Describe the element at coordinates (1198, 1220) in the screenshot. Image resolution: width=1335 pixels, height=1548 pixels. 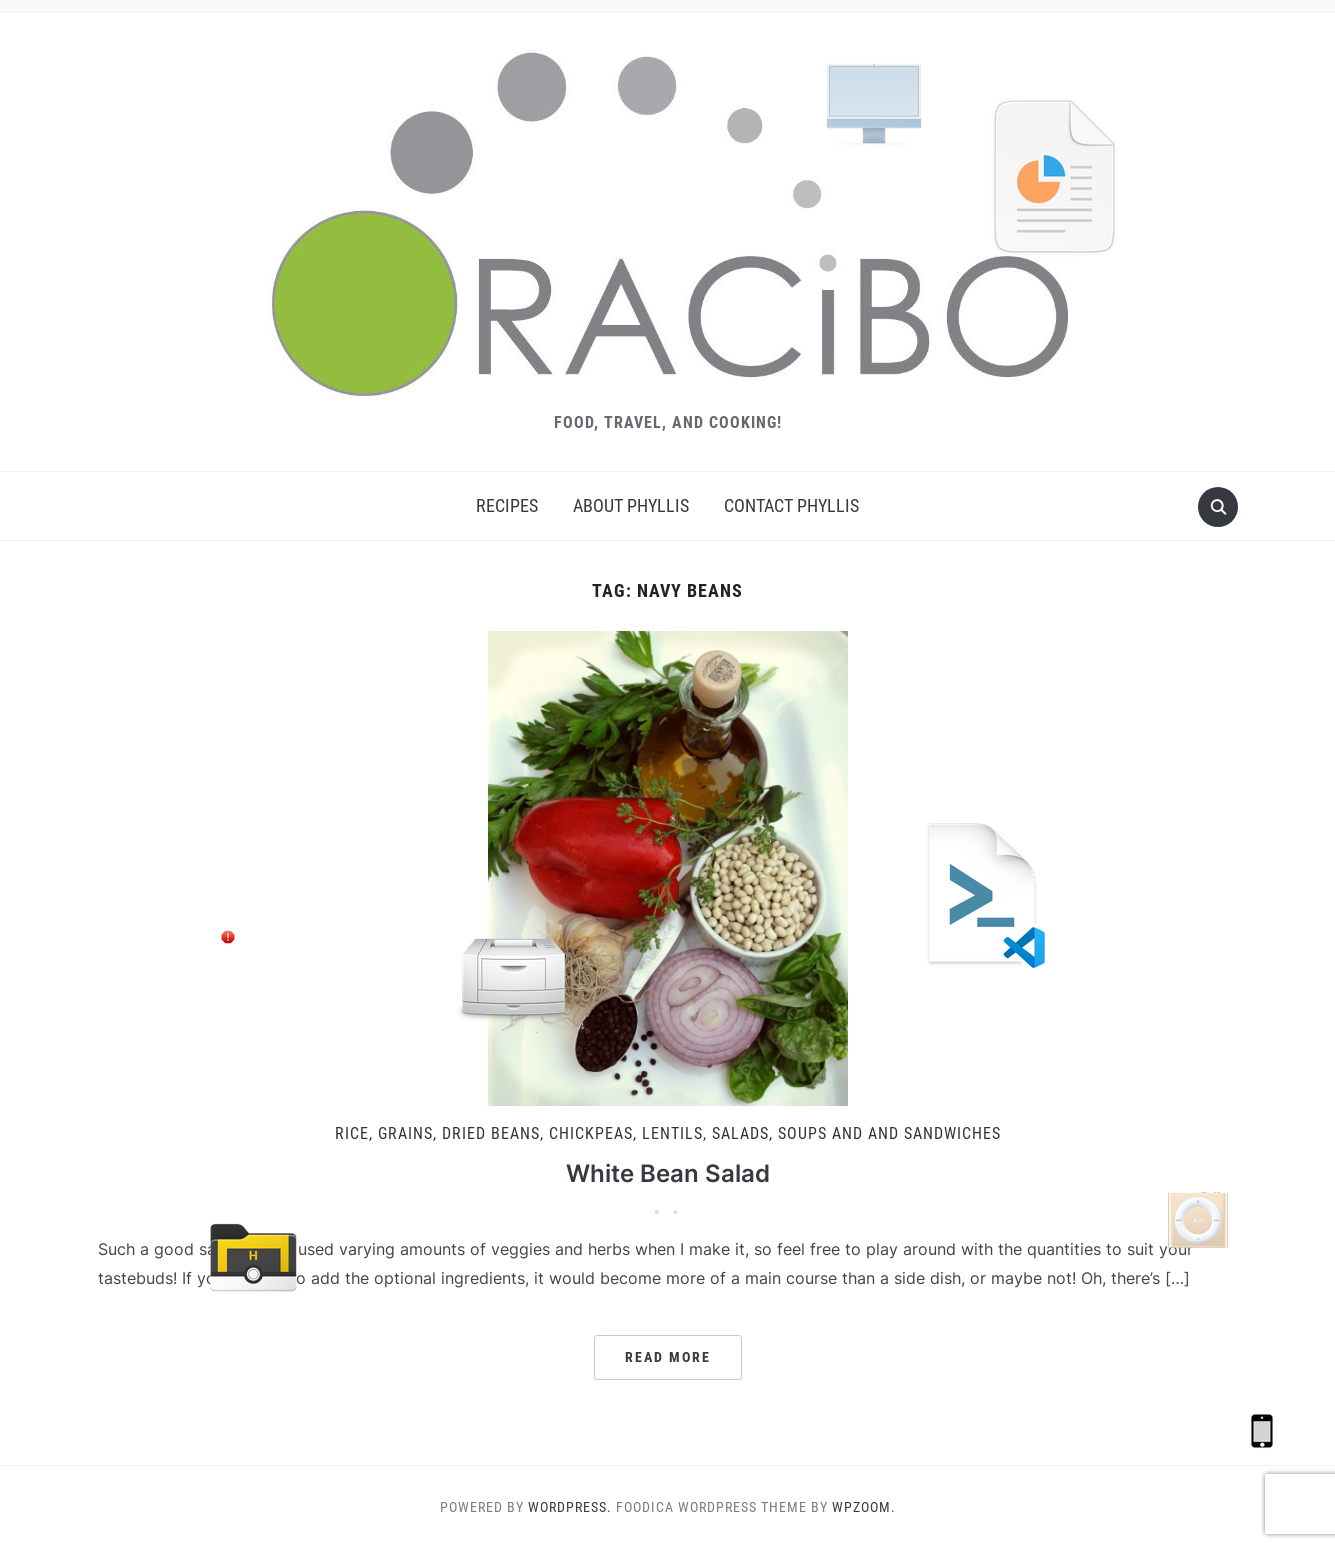
I see `iPod shuffle device in gold color` at that location.